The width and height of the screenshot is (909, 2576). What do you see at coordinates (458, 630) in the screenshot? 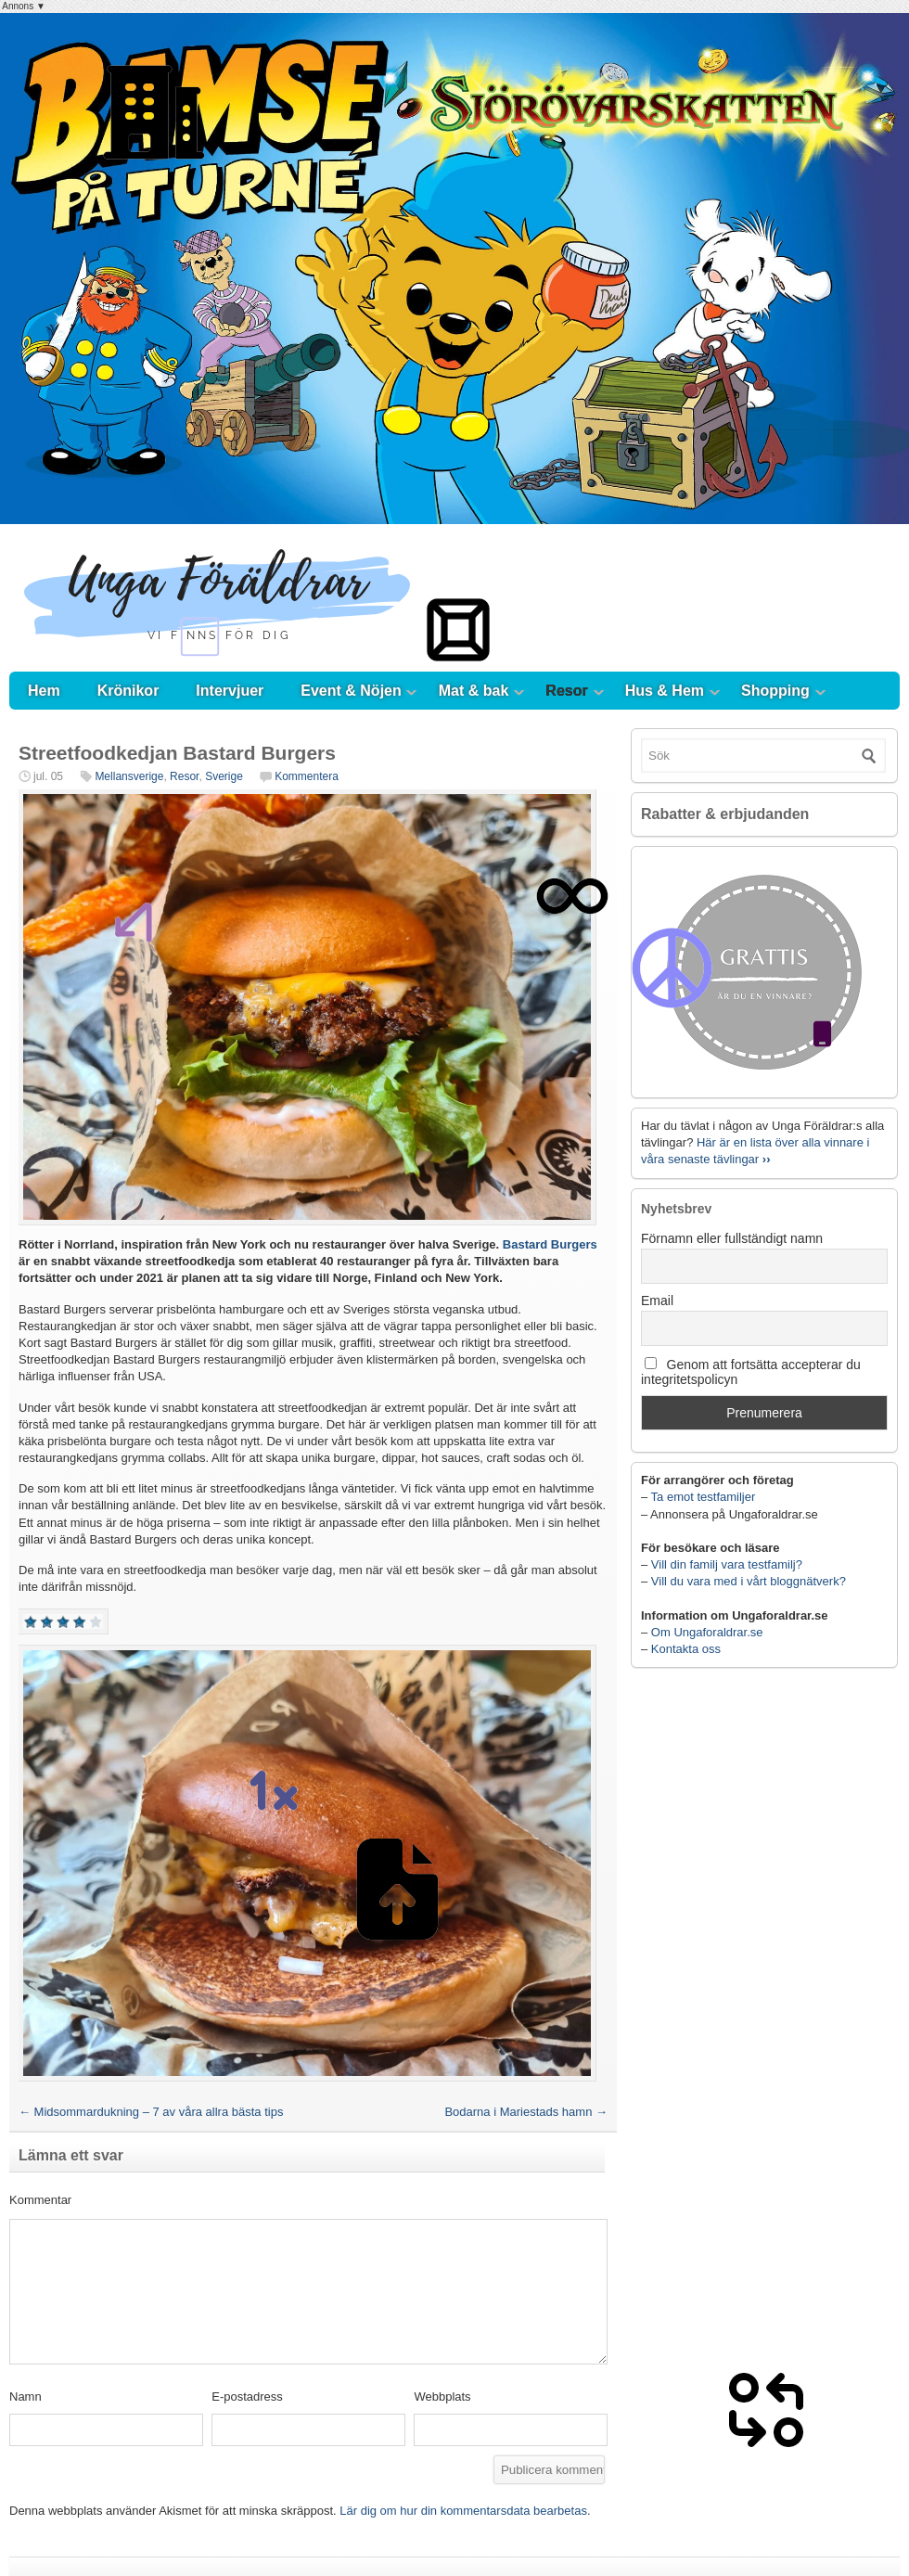
I see `inspect element box model in developer tools` at bounding box center [458, 630].